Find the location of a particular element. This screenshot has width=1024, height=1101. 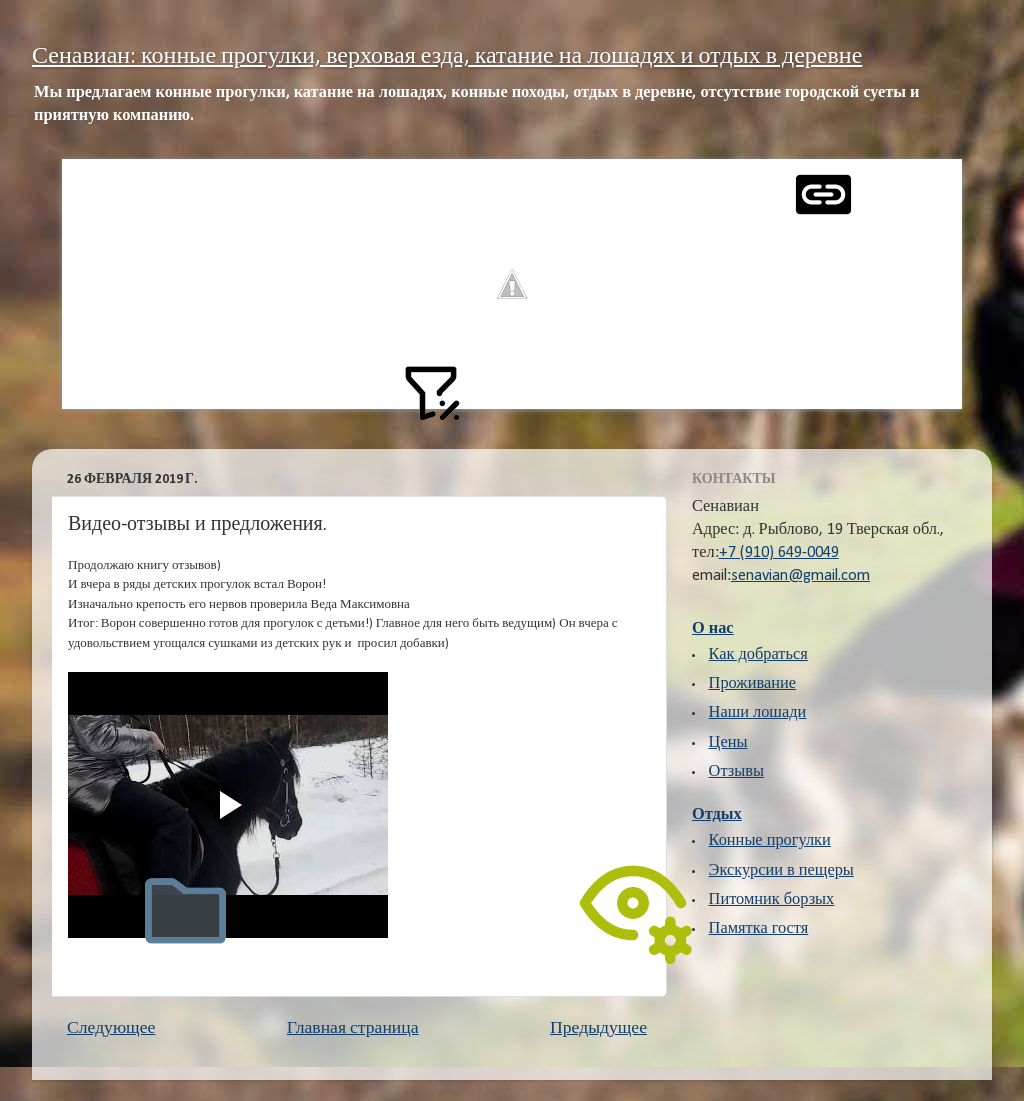

filter results by discounted items is located at coordinates (431, 392).